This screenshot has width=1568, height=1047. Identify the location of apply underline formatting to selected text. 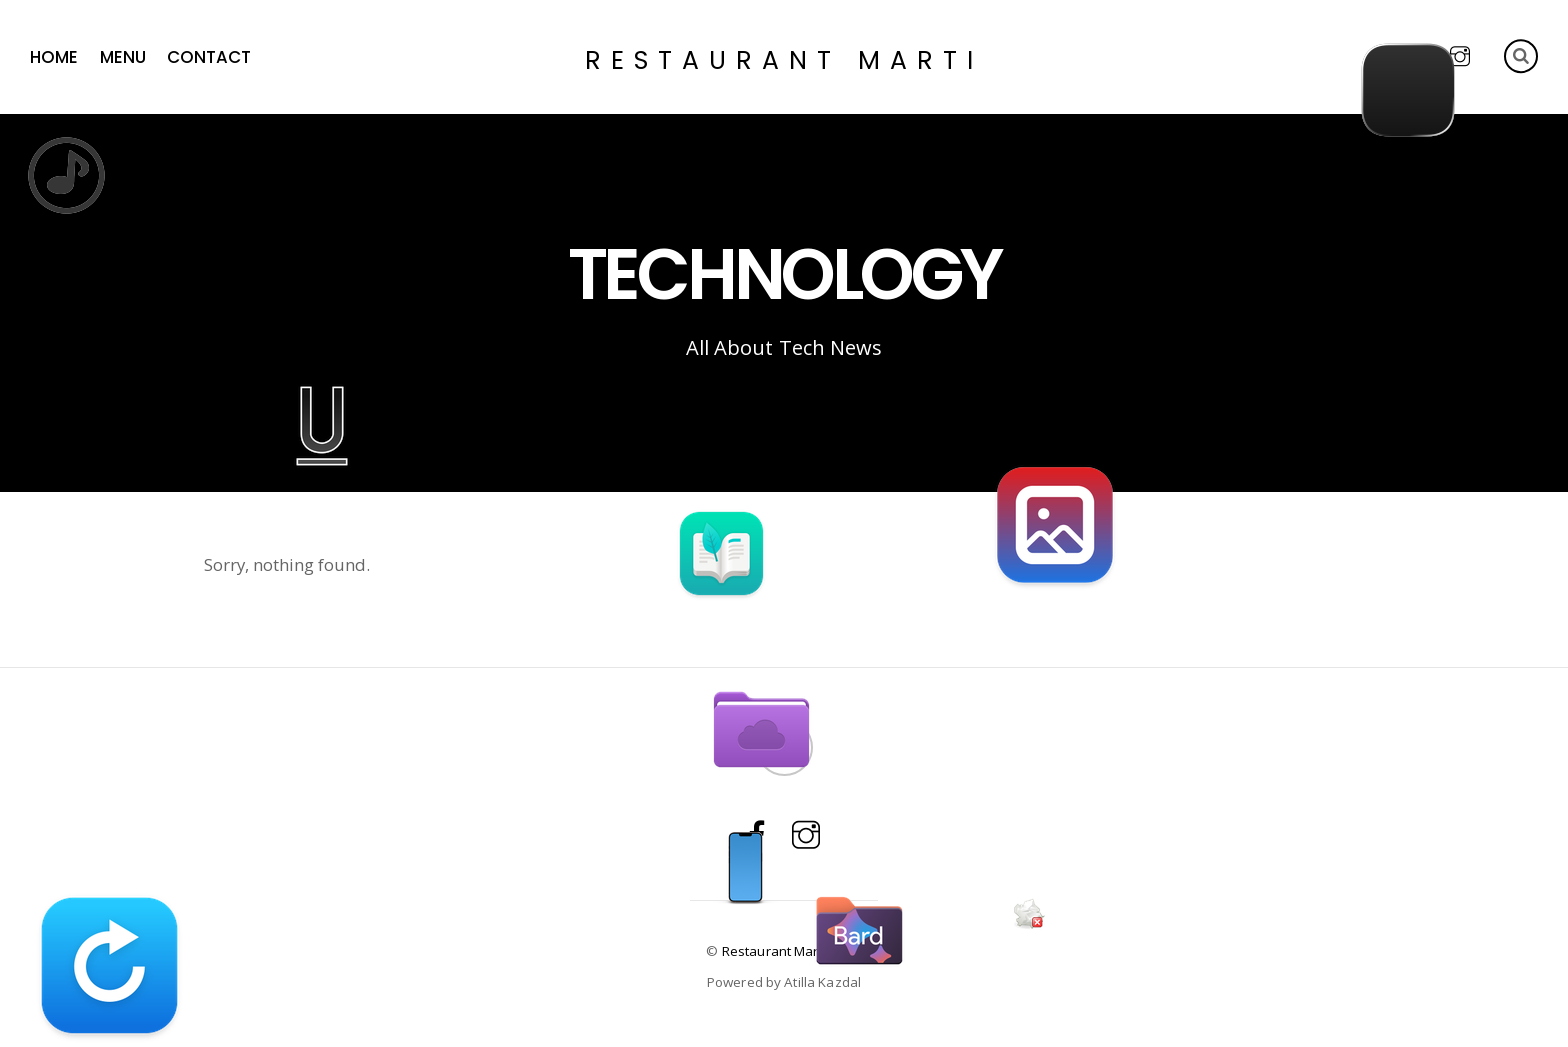
(322, 426).